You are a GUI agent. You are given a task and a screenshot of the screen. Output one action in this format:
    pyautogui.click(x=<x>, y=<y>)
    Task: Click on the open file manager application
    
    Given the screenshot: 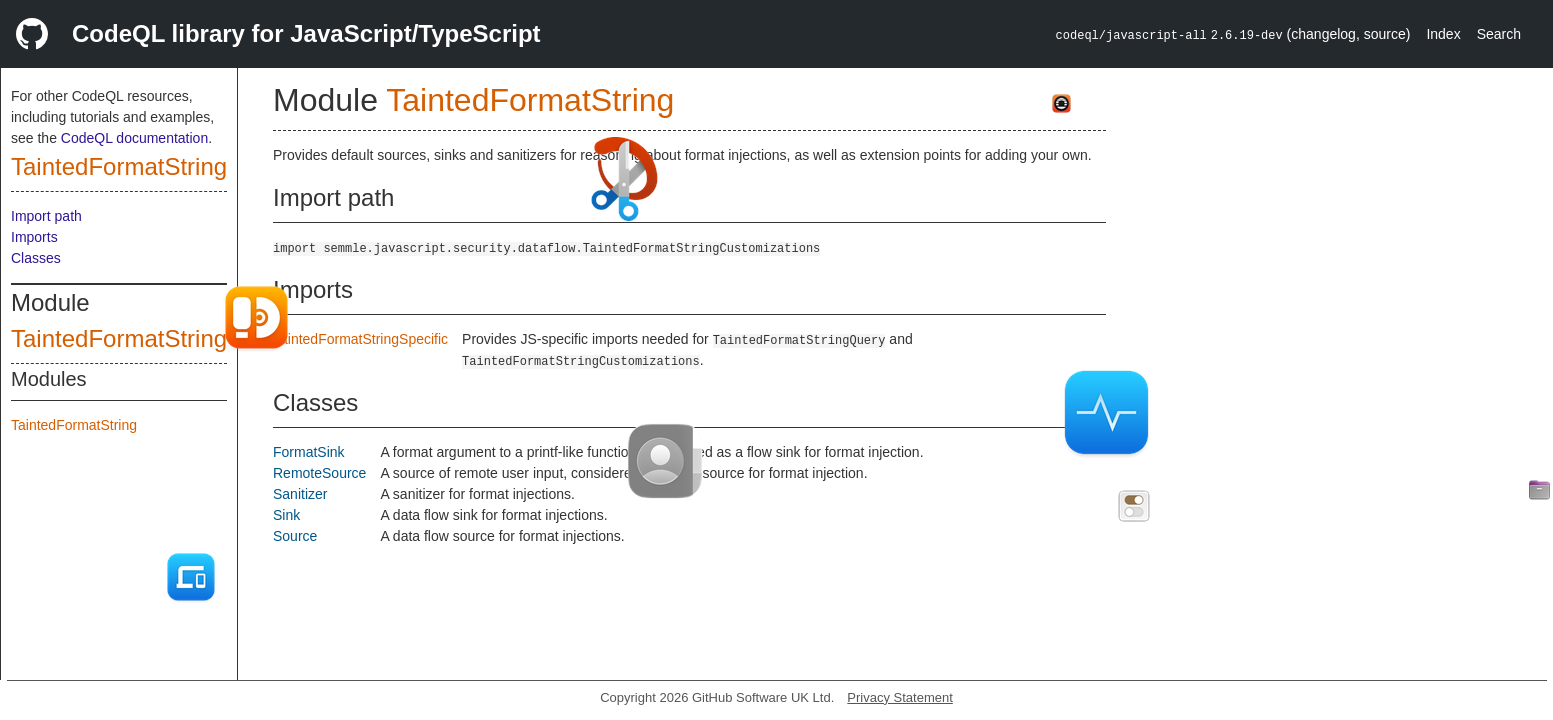 What is the action you would take?
    pyautogui.click(x=1539, y=489)
    